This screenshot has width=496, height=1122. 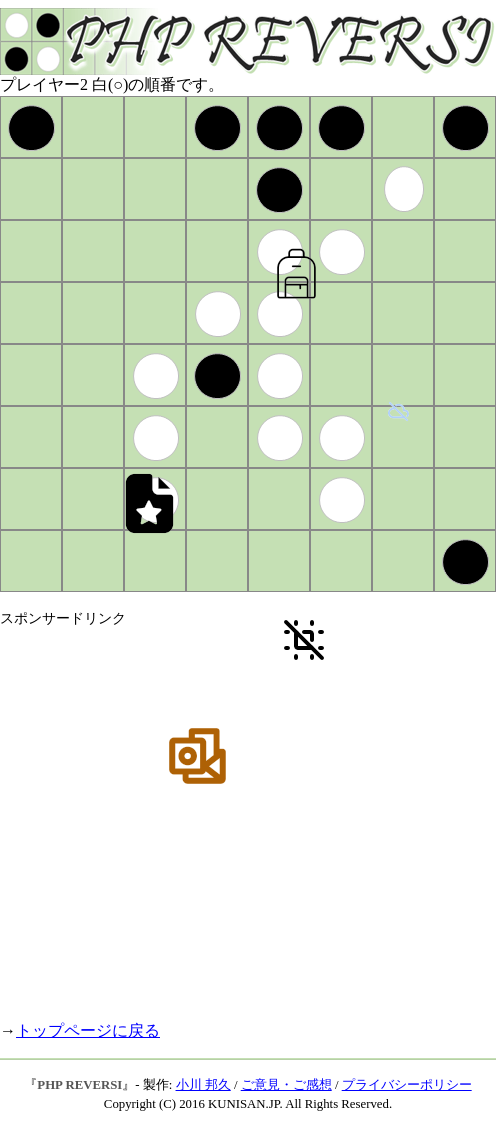 I want to click on artboard or canvas is disabled, so click(x=304, y=640).